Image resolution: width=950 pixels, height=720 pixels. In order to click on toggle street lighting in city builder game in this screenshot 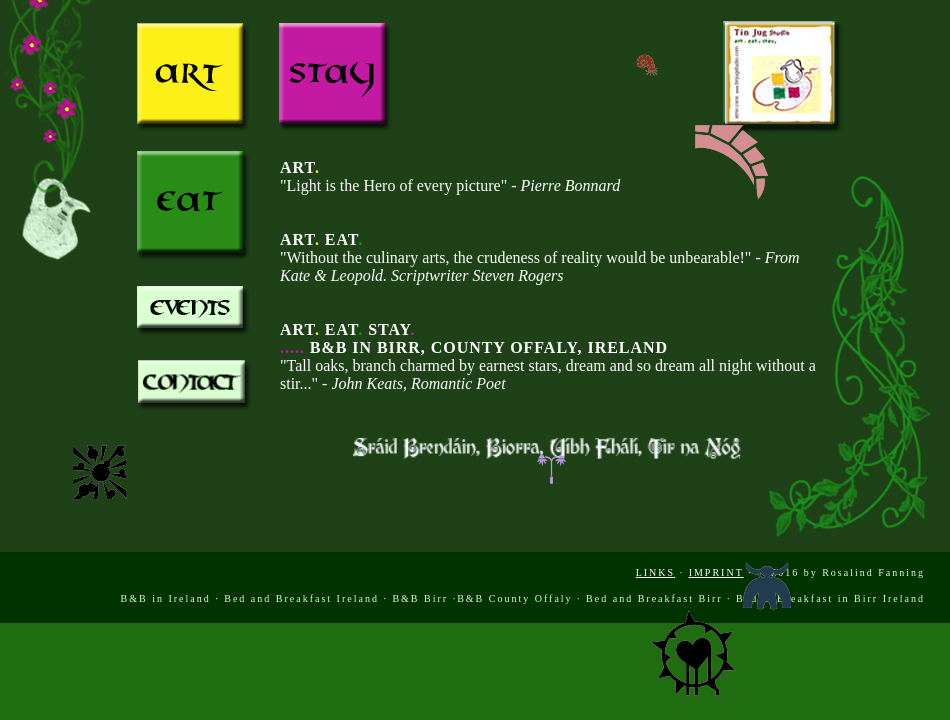, I will do `click(551, 469)`.